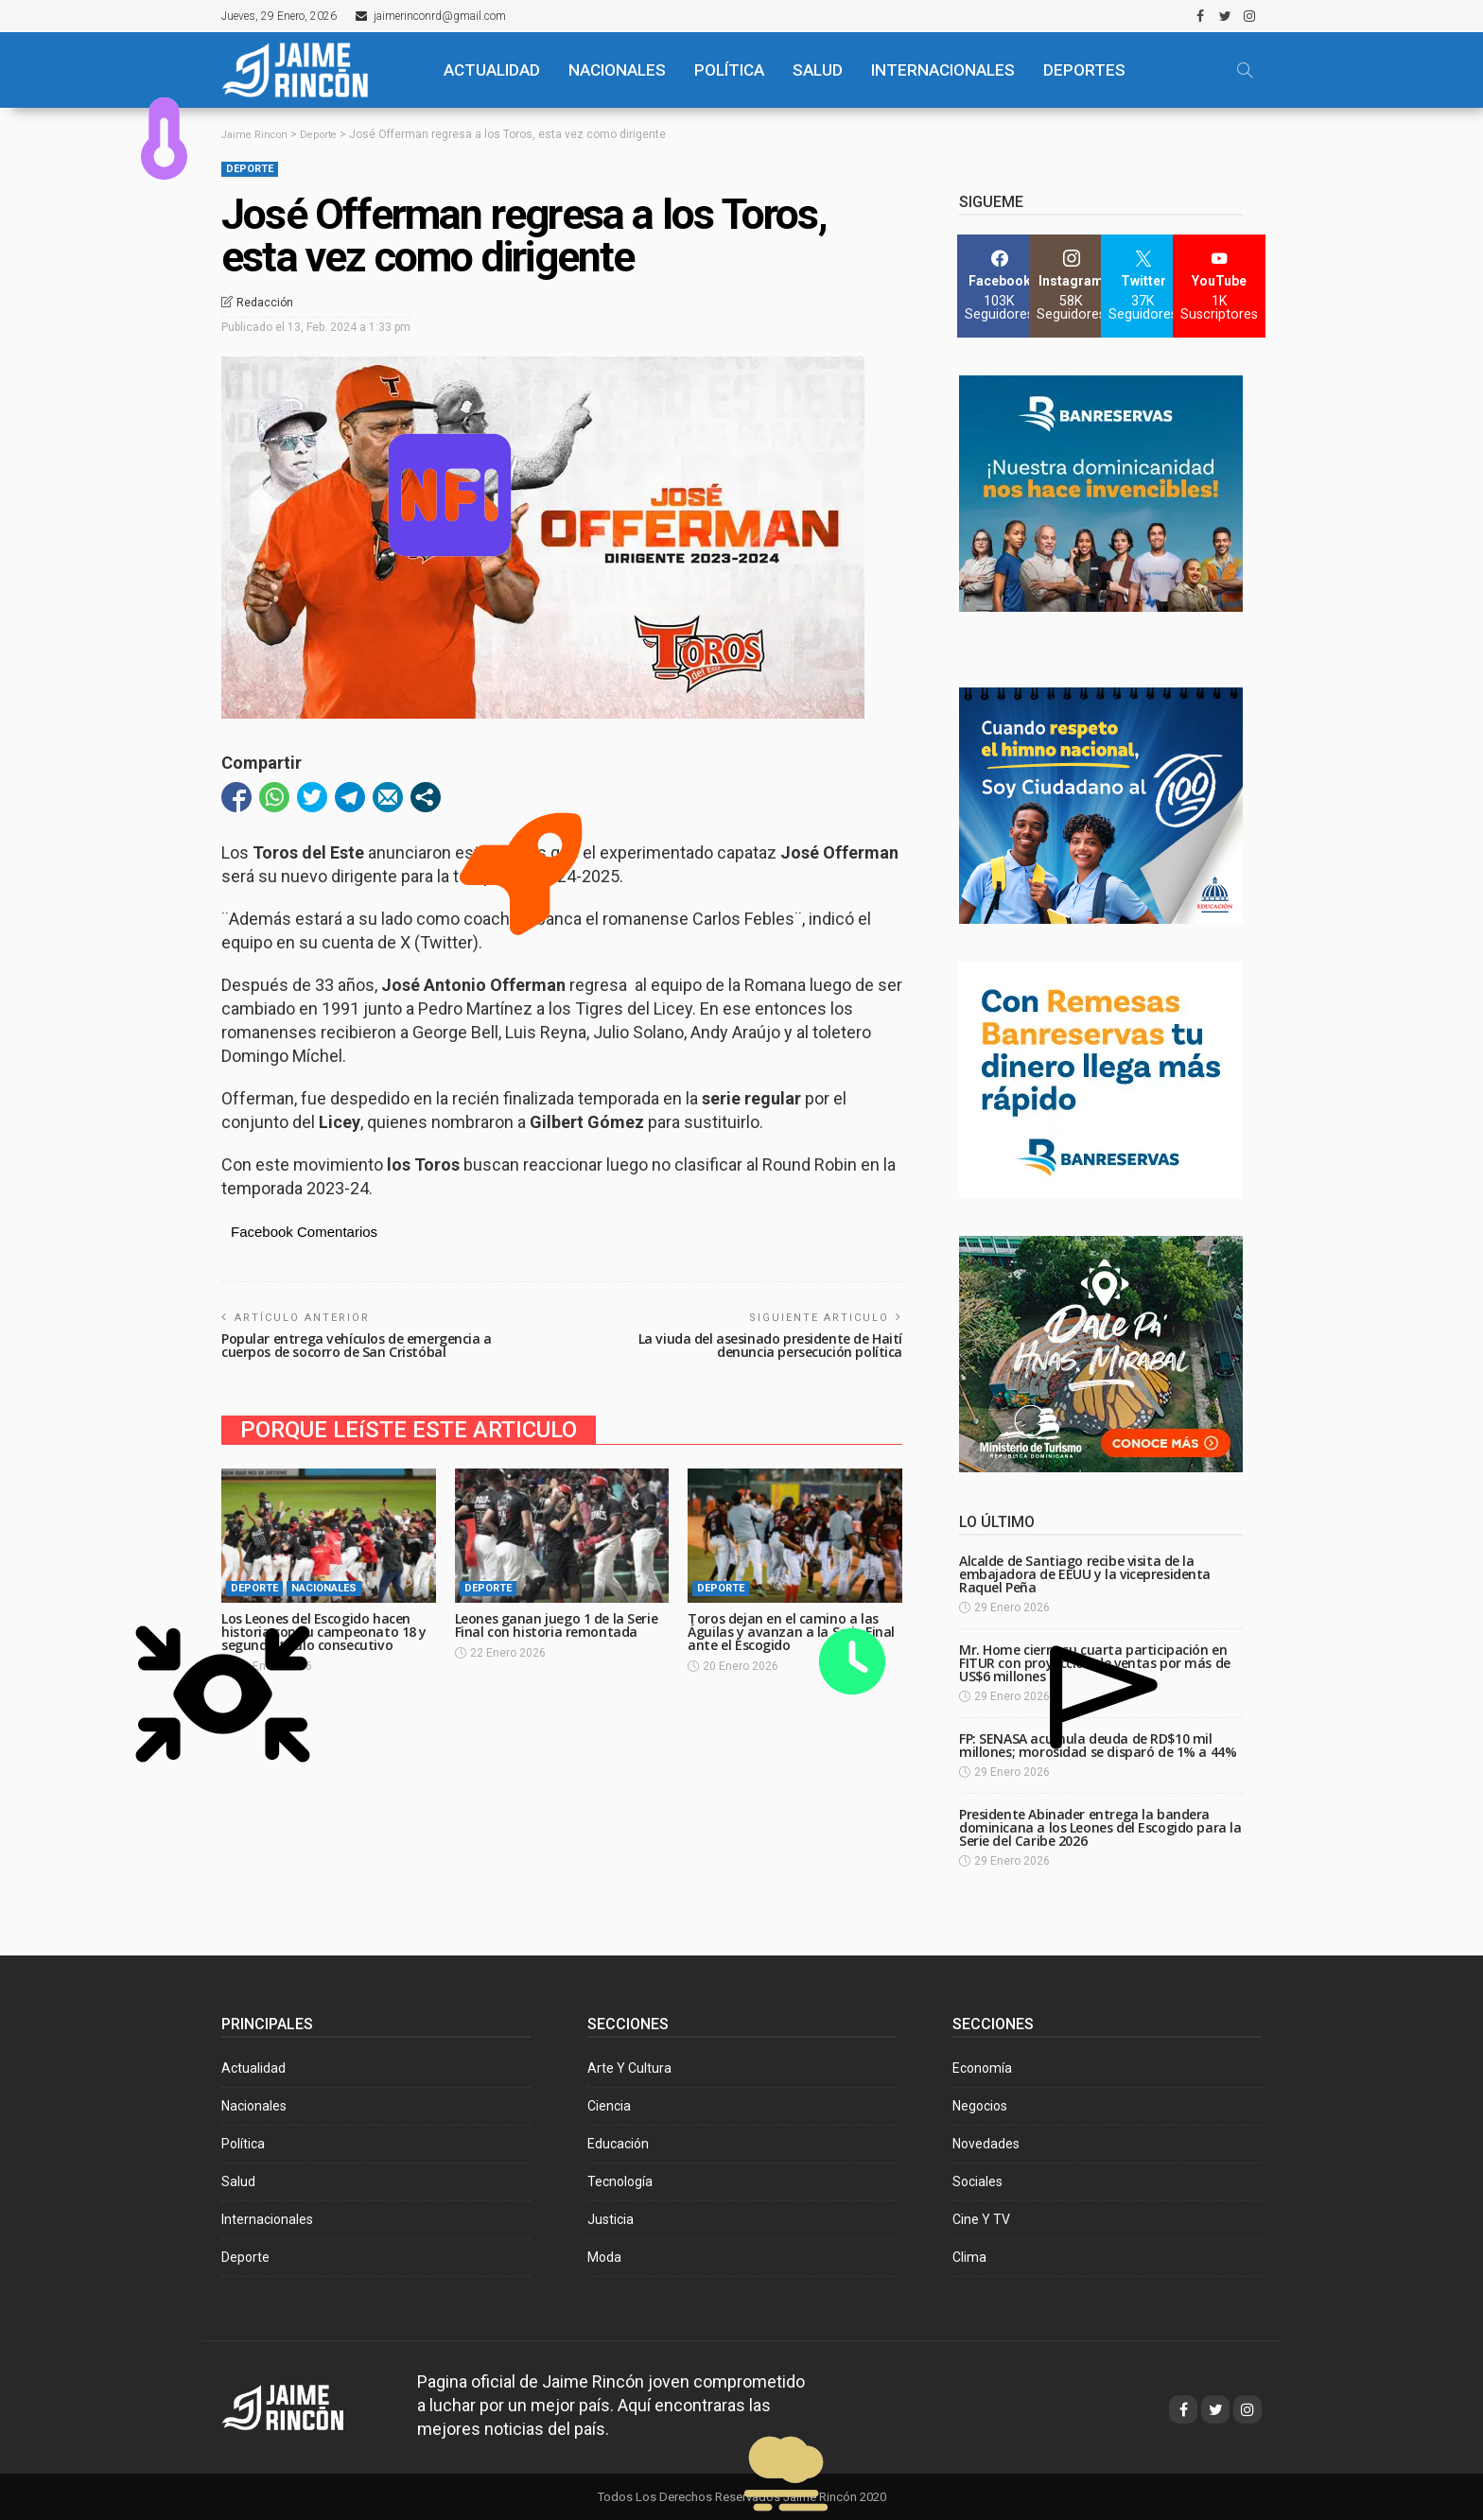 This screenshot has height=2520, width=1483. Describe the element at coordinates (449, 495) in the screenshot. I see `indicates non-food items category` at that location.